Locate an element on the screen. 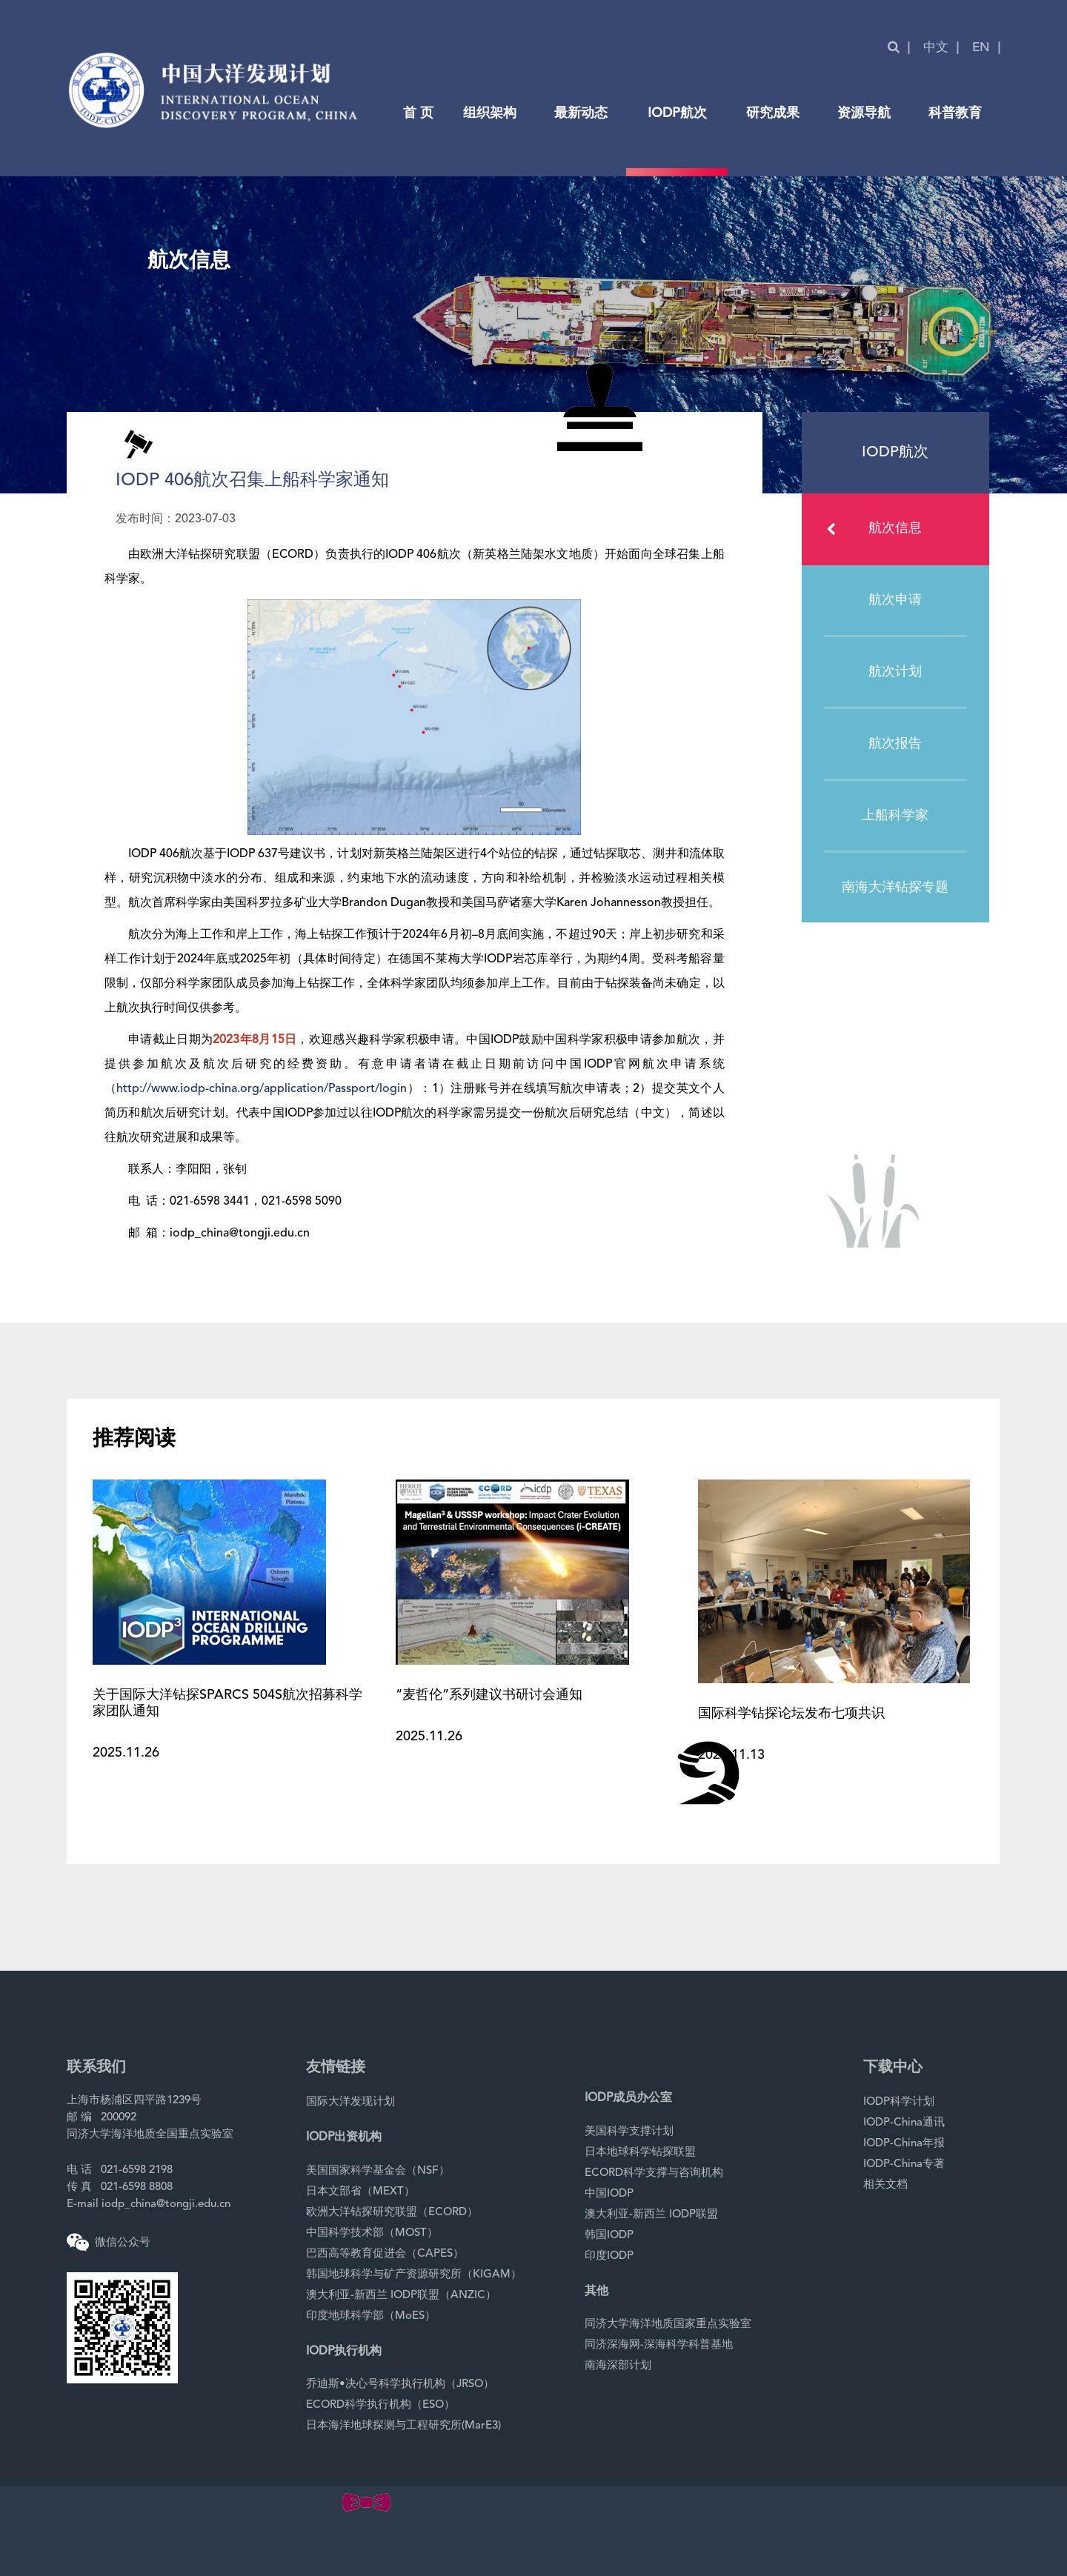 The height and width of the screenshot is (2576, 1067). select formal or dressy attire option is located at coordinates (366, 2502).